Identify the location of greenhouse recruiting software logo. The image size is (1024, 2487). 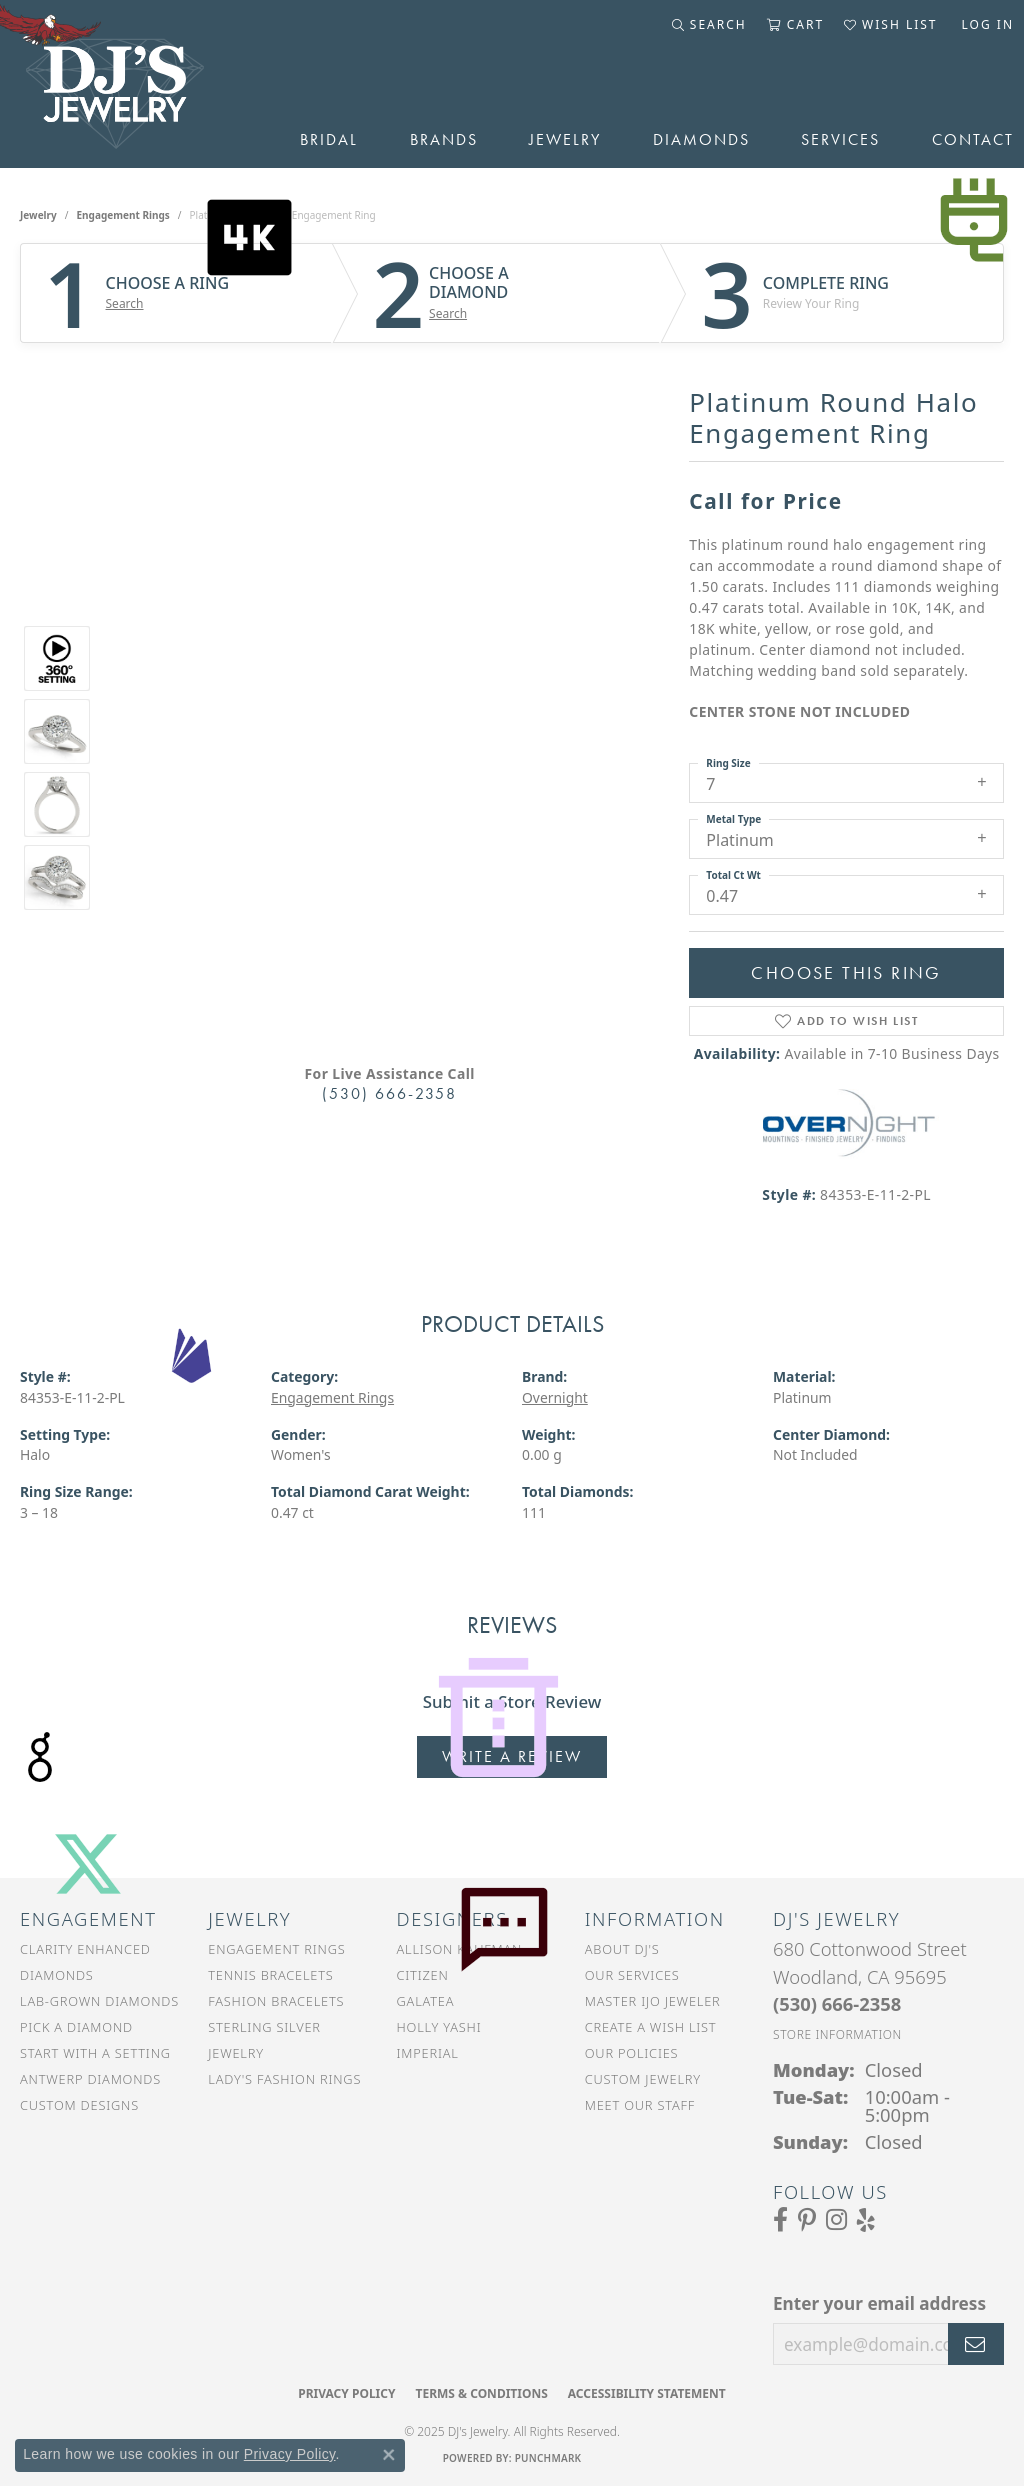
(40, 1757).